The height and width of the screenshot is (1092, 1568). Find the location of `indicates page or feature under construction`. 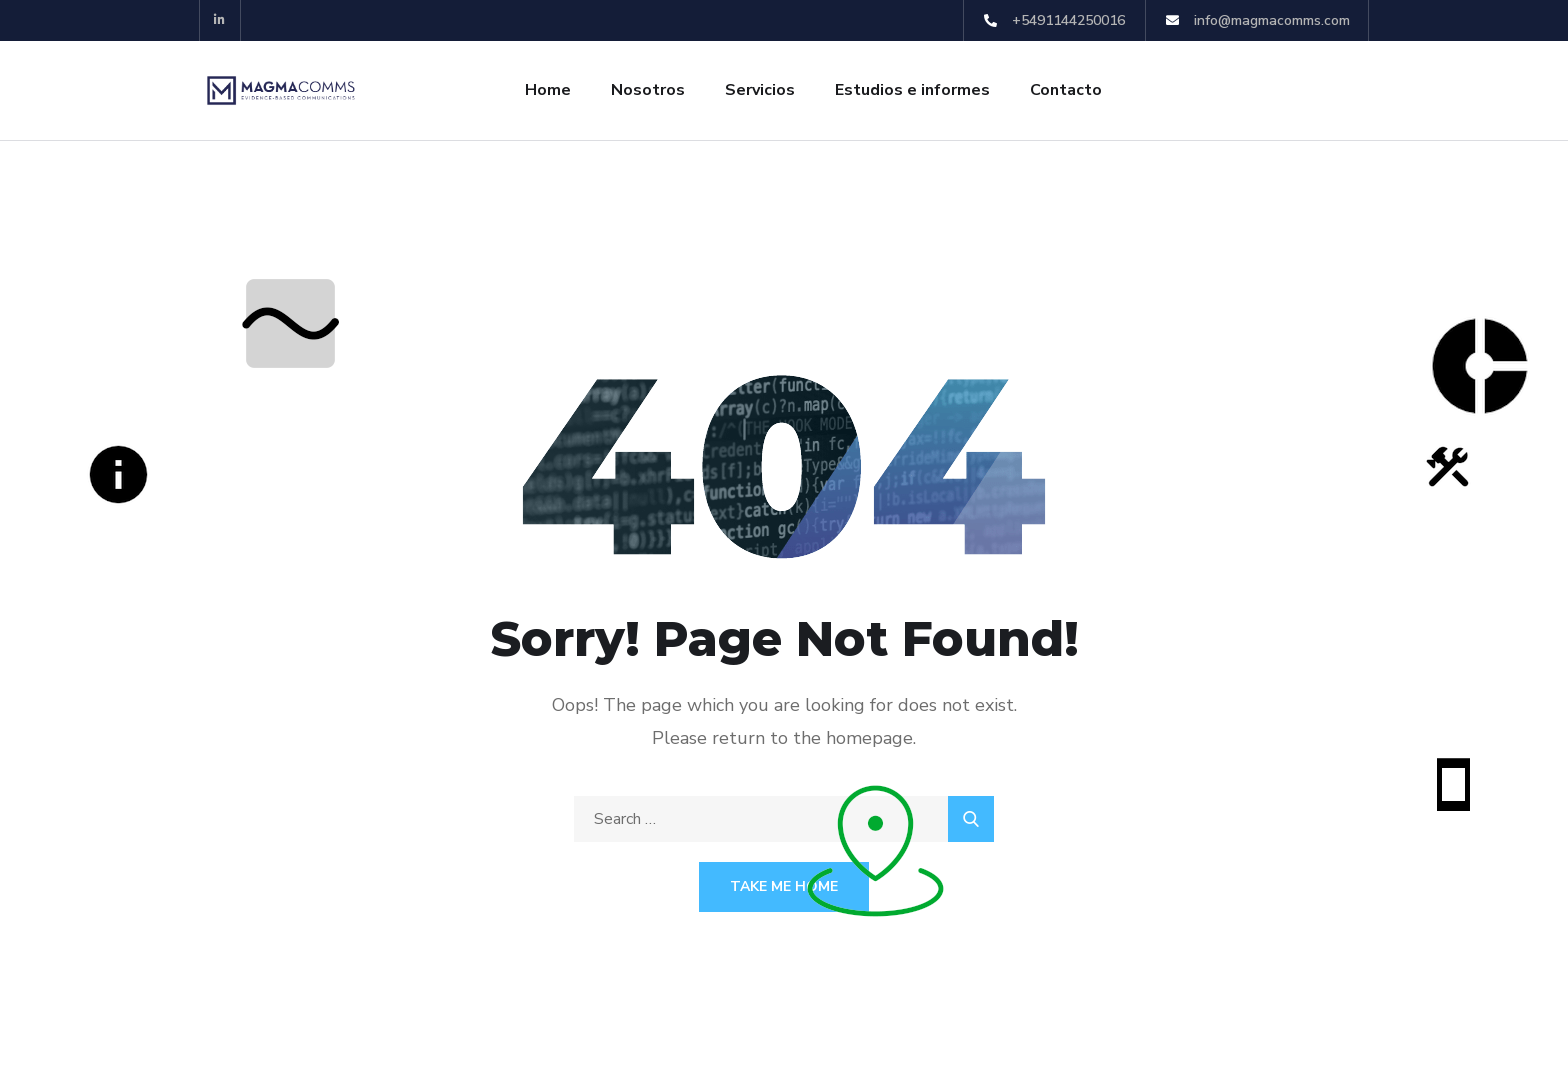

indicates page or feature under construction is located at coordinates (1447, 467).